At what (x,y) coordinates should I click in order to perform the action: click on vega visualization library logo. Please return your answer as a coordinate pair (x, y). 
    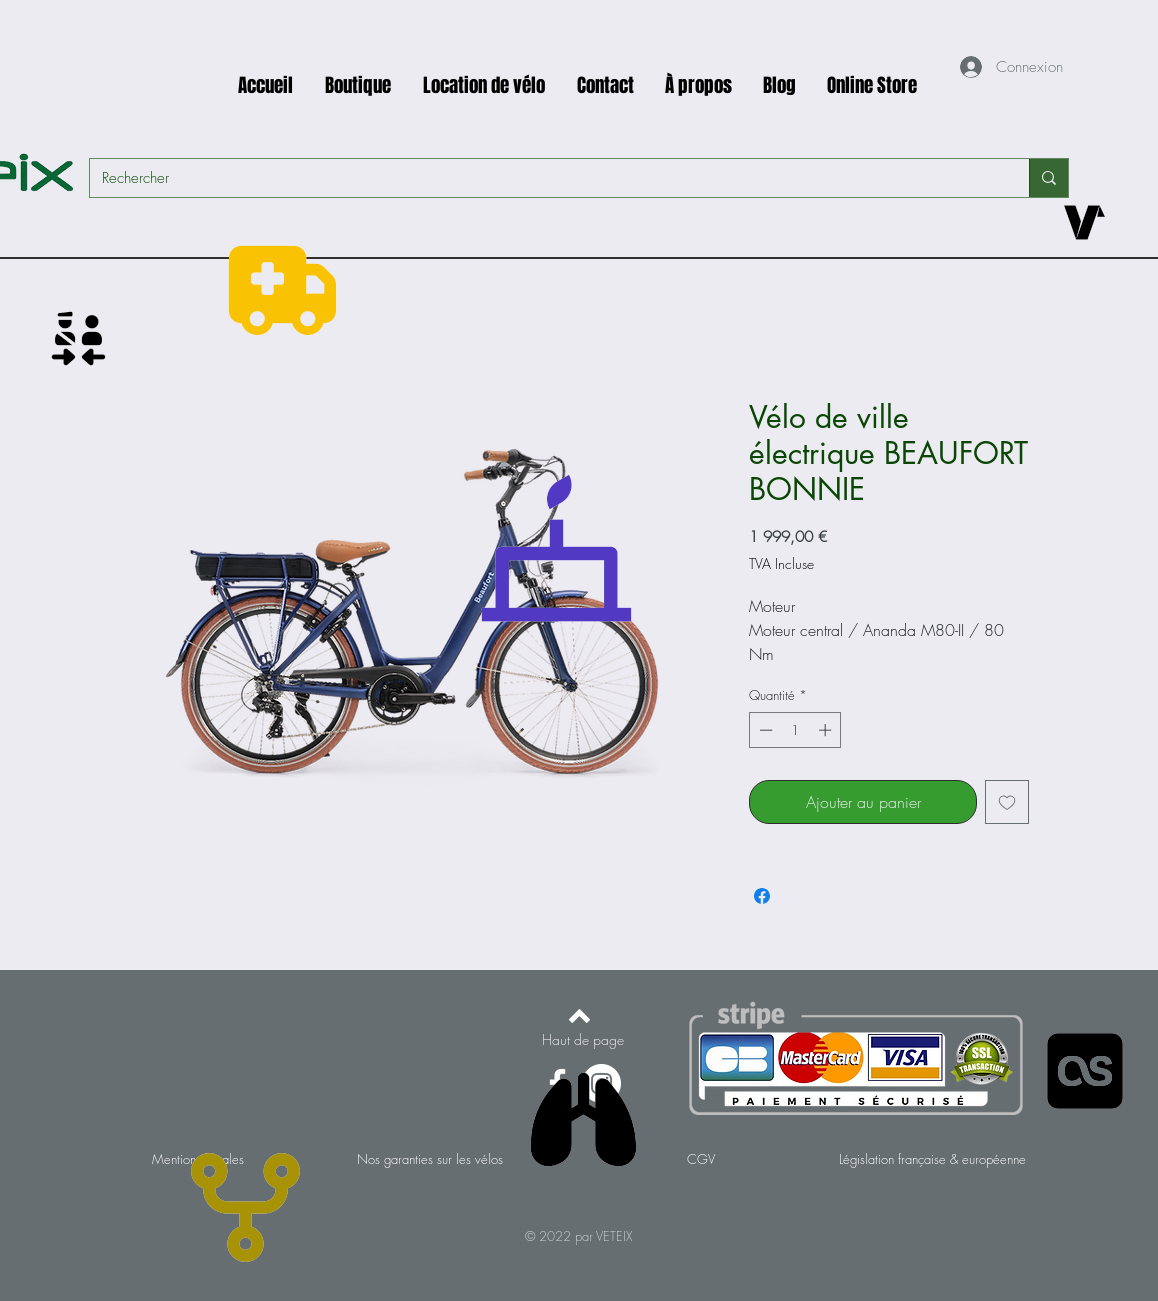
    Looking at the image, I should click on (1084, 222).